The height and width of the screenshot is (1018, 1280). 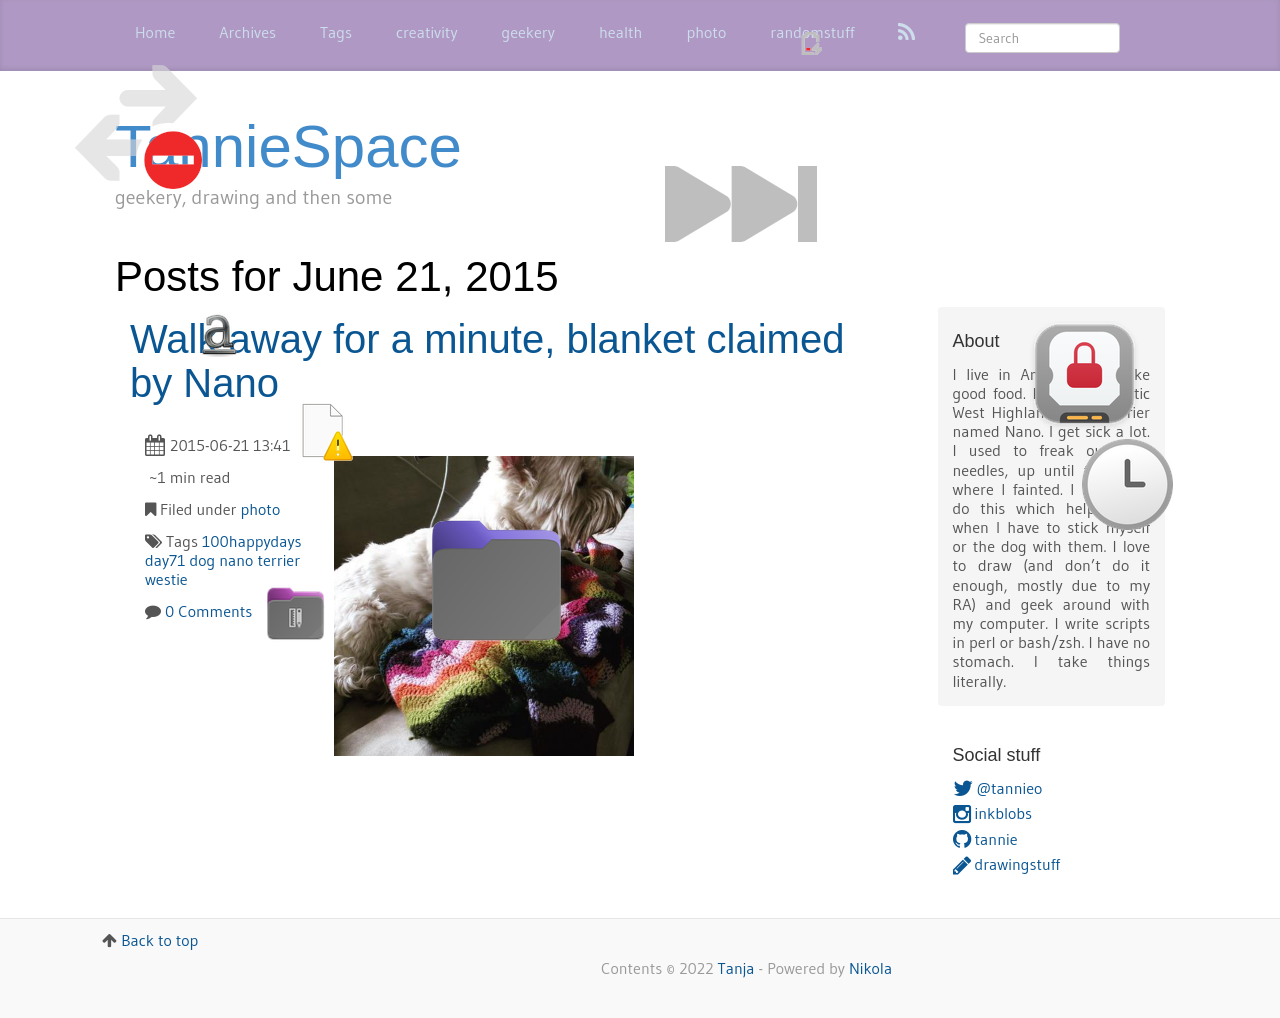 What do you see at coordinates (810, 43) in the screenshot?
I see `indicates low battery while charging` at bounding box center [810, 43].